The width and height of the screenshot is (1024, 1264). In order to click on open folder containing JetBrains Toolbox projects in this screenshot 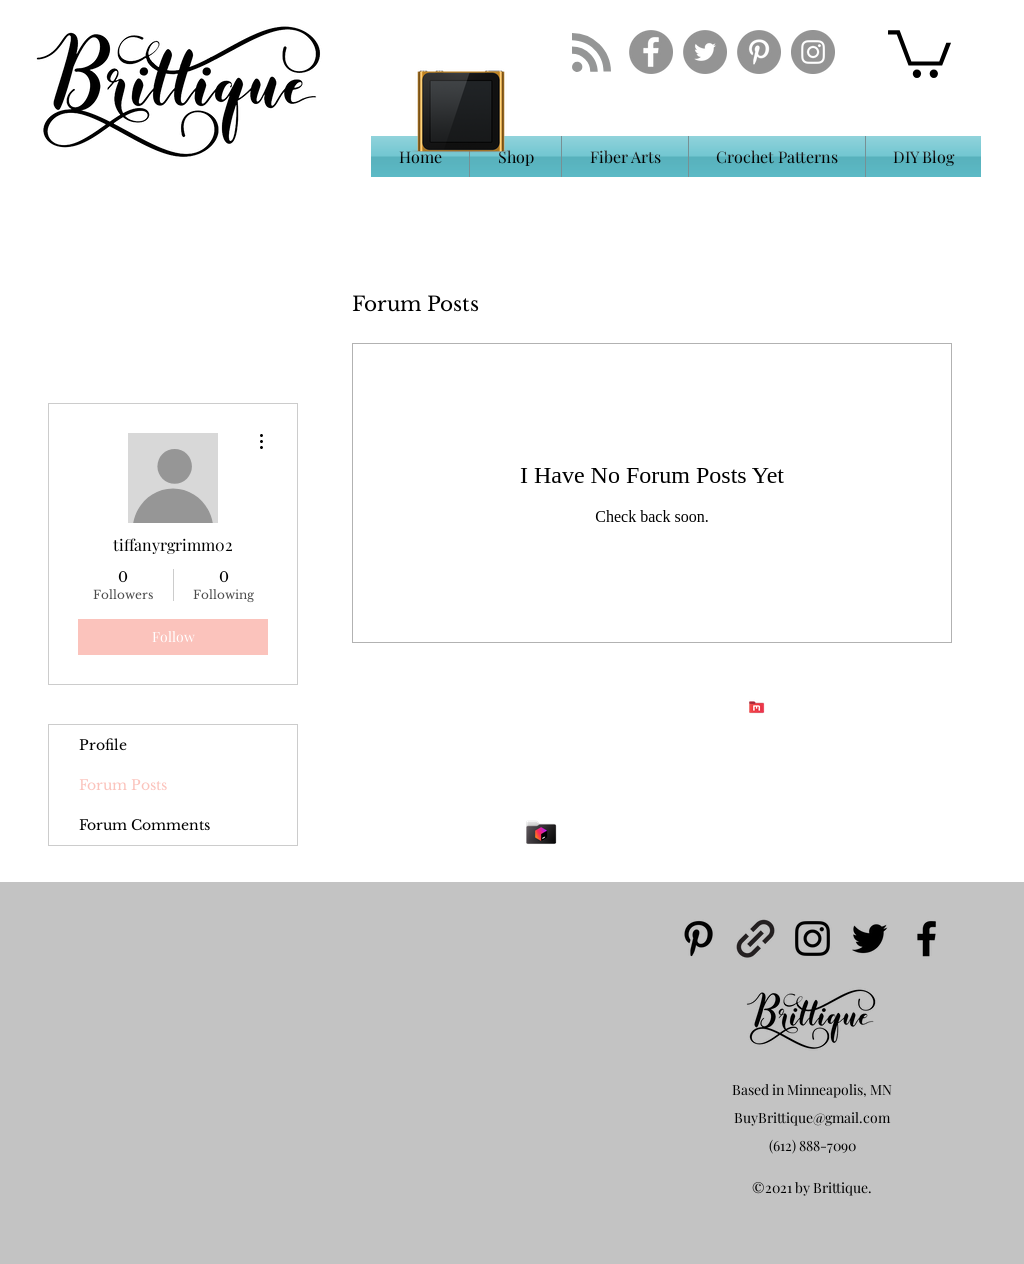, I will do `click(541, 833)`.